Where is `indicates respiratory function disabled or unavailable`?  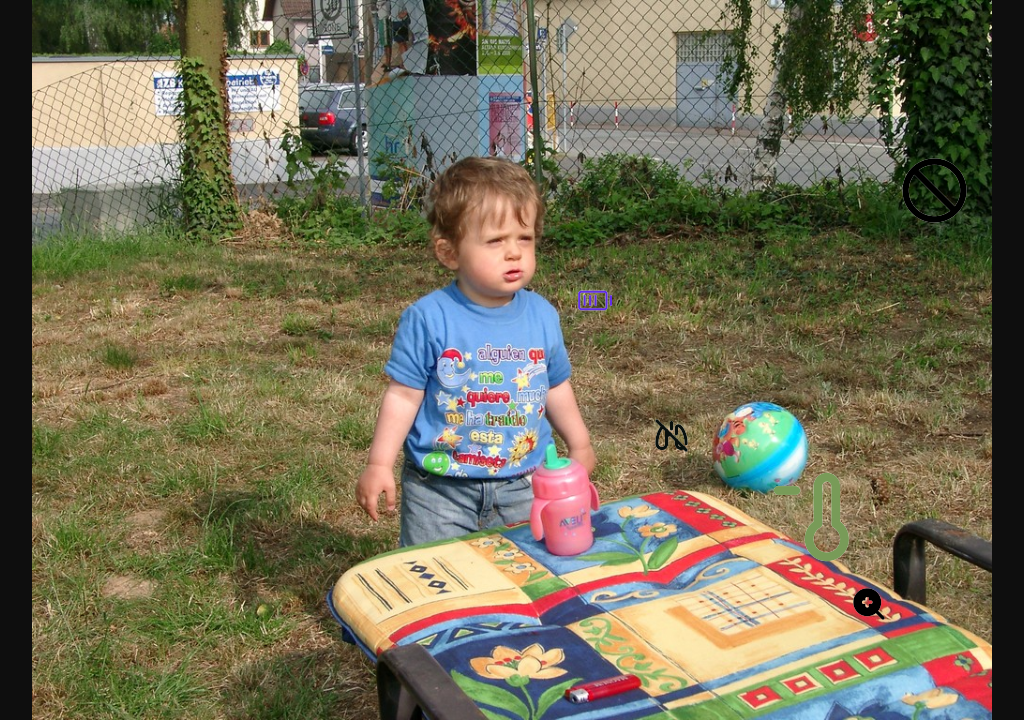 indicates respiratory function disabled or unavailable is located at coordinates (671, 435).